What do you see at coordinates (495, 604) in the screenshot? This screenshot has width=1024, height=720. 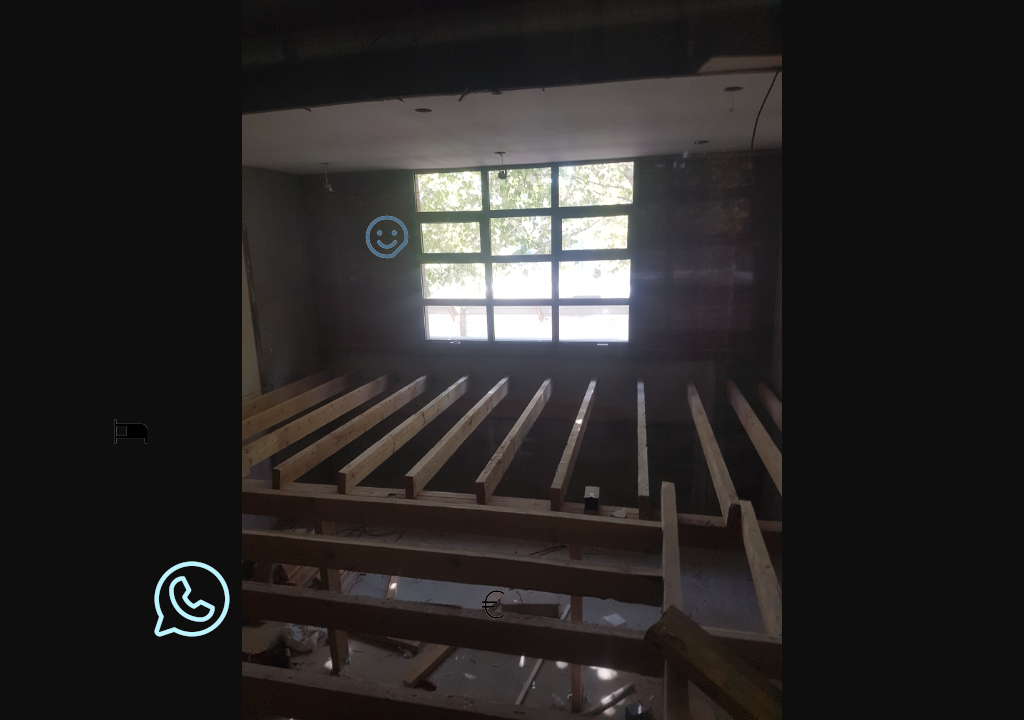 I see `view or select euro currency` at bounding box center [495, 604].